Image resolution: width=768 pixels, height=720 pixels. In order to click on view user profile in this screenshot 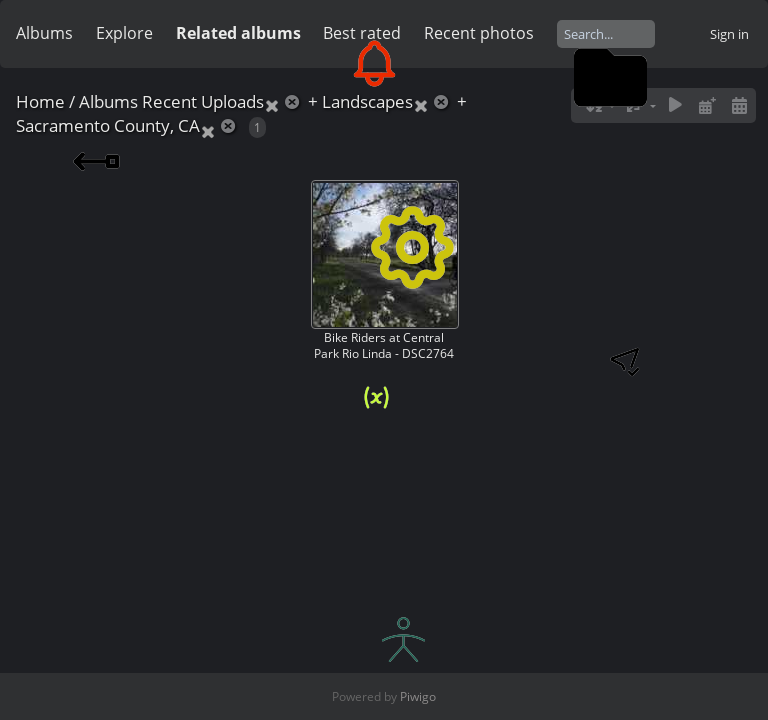, I will do `click(403, 640)`.